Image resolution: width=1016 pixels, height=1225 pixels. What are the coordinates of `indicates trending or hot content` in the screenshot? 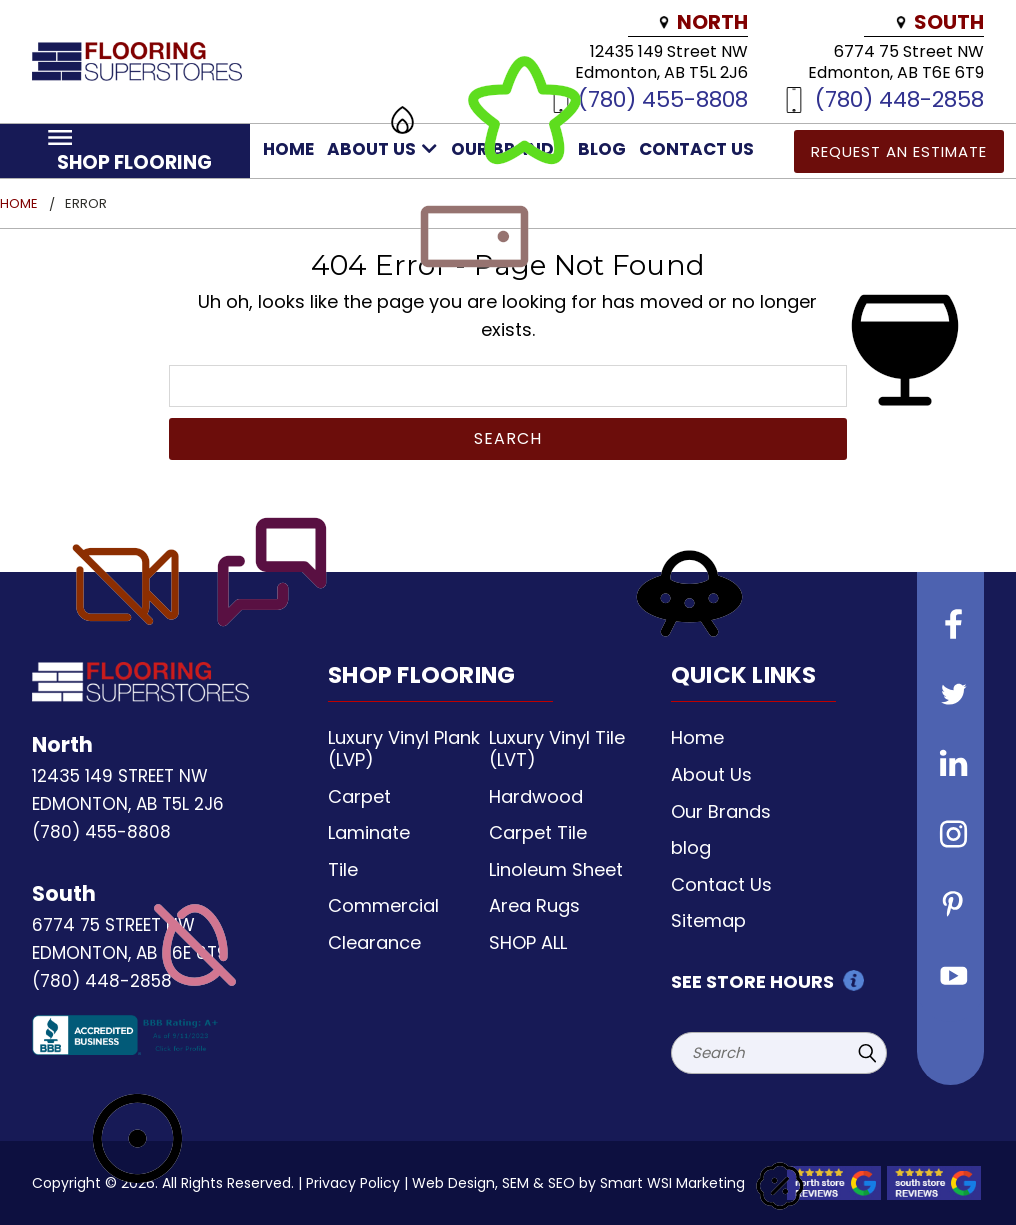 It's located at (402, 120).